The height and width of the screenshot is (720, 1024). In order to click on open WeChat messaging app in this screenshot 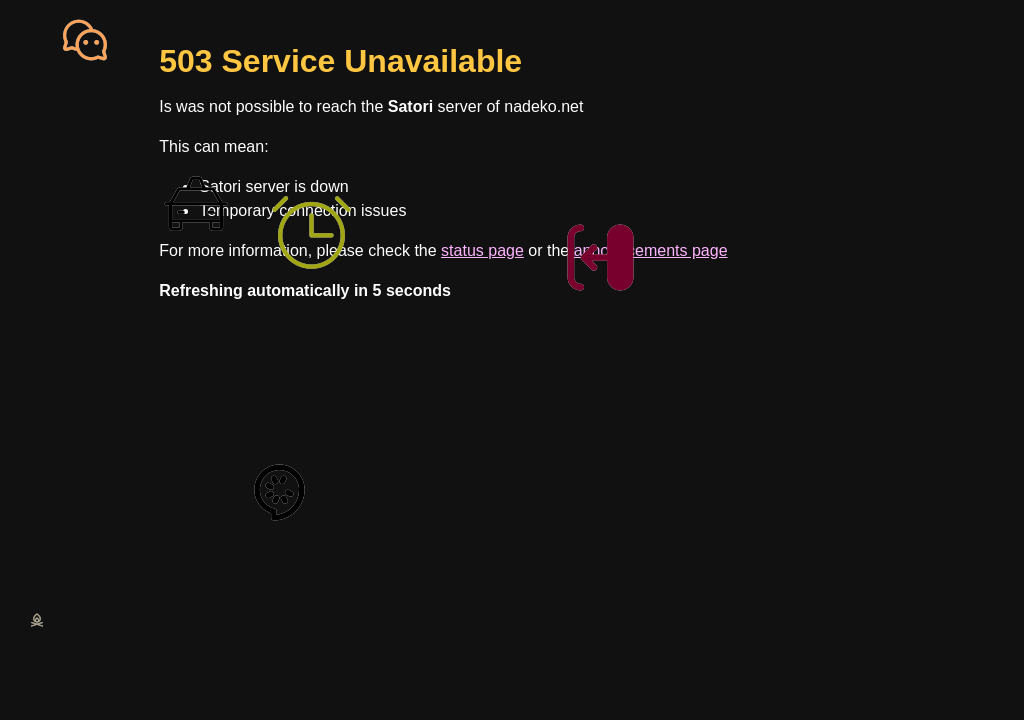, I will do `click(85, 40)`.